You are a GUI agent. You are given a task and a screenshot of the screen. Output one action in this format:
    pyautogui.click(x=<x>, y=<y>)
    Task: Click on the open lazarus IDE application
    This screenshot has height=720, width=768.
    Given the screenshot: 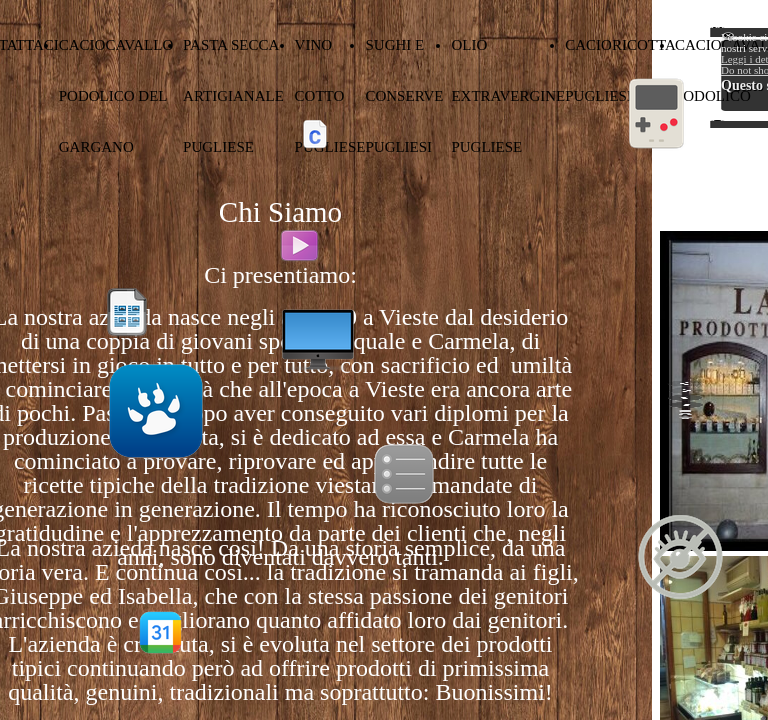 What is the action you would take?
    pyautogui.click(x=156, y=411)
    